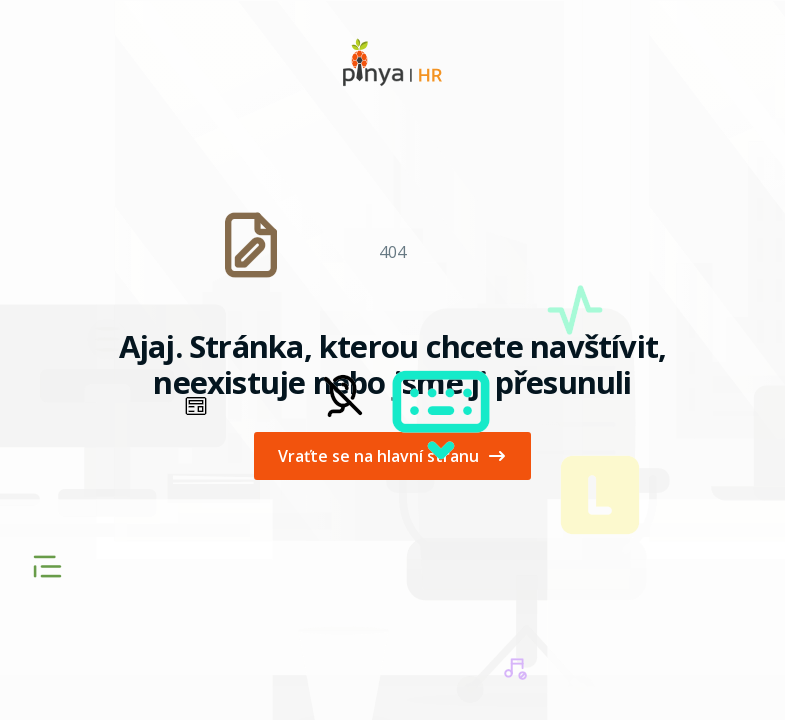 Image resolution: width=785 pixels, height=720 pixels. Describe the element at coordinates (251, 245) in the screenshot. I see `edit this document` at that location.